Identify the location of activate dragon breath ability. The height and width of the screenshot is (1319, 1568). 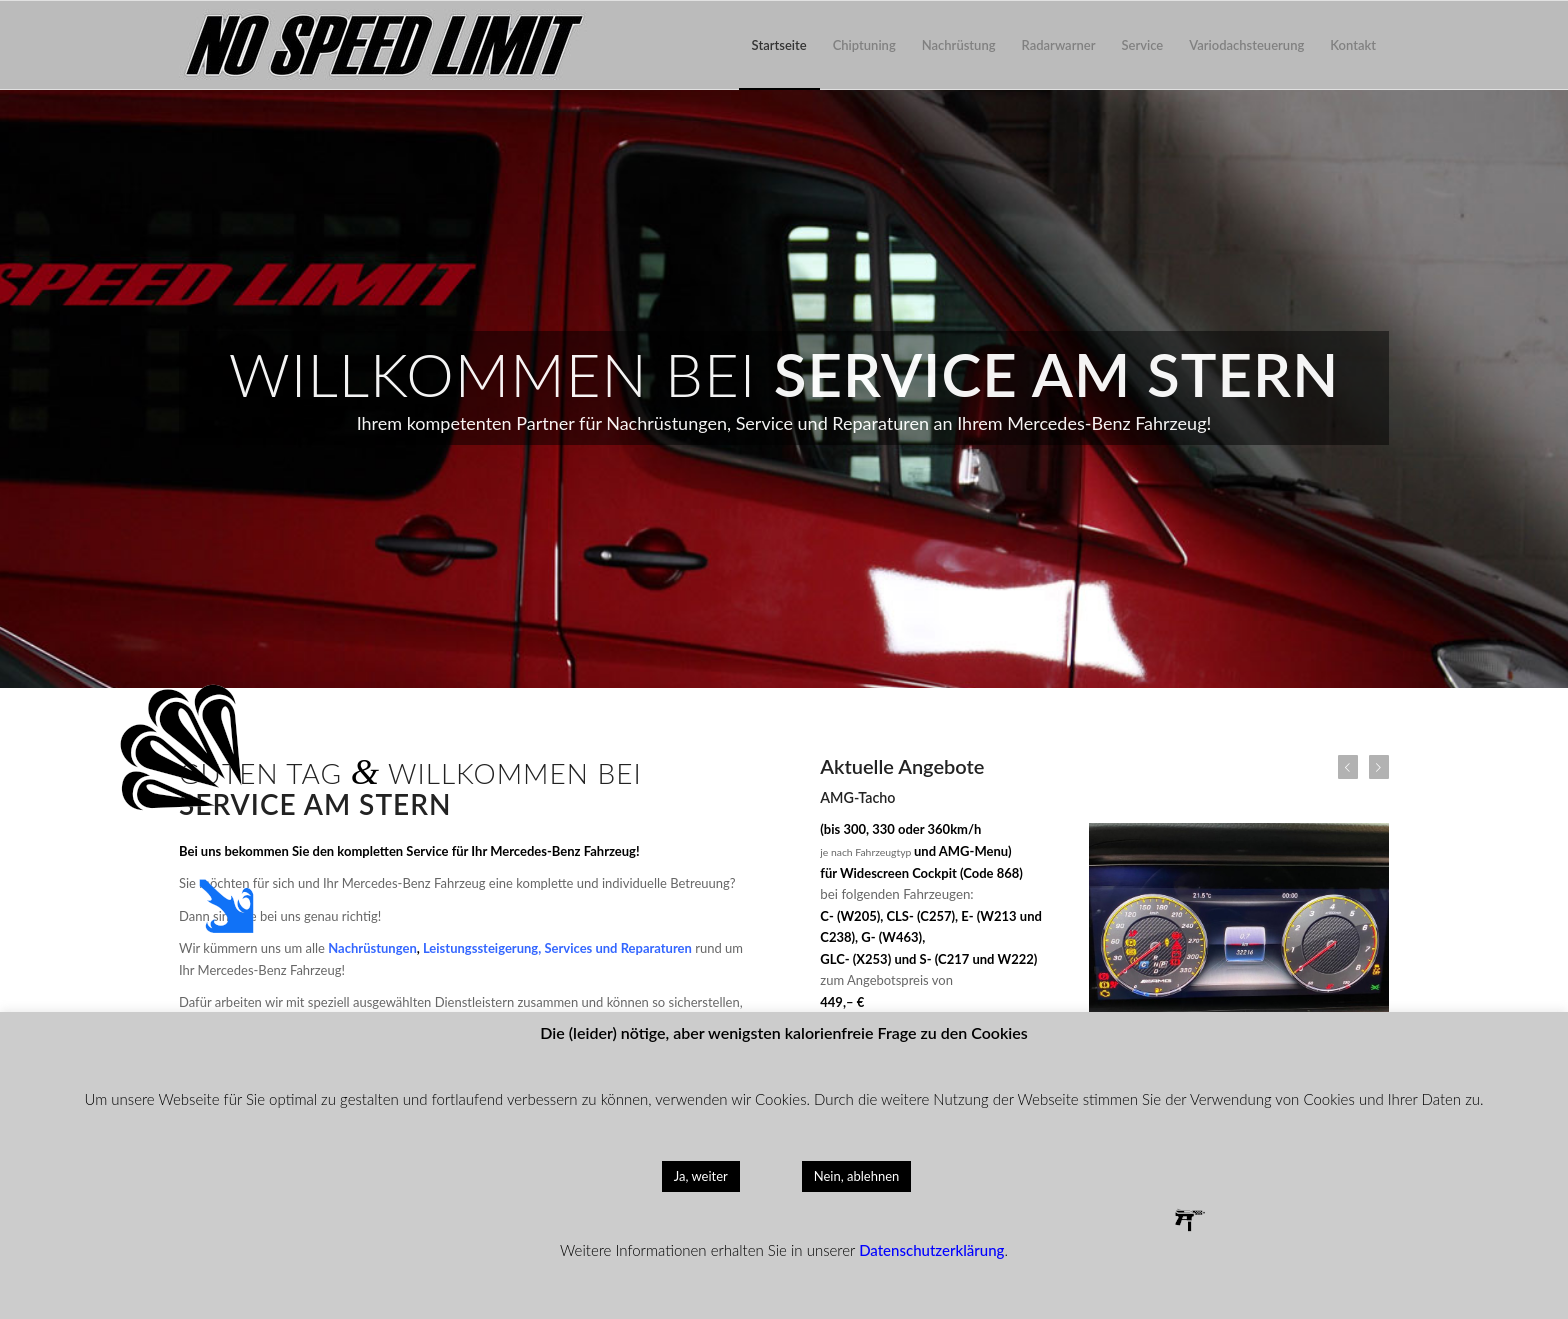
(226, 906).